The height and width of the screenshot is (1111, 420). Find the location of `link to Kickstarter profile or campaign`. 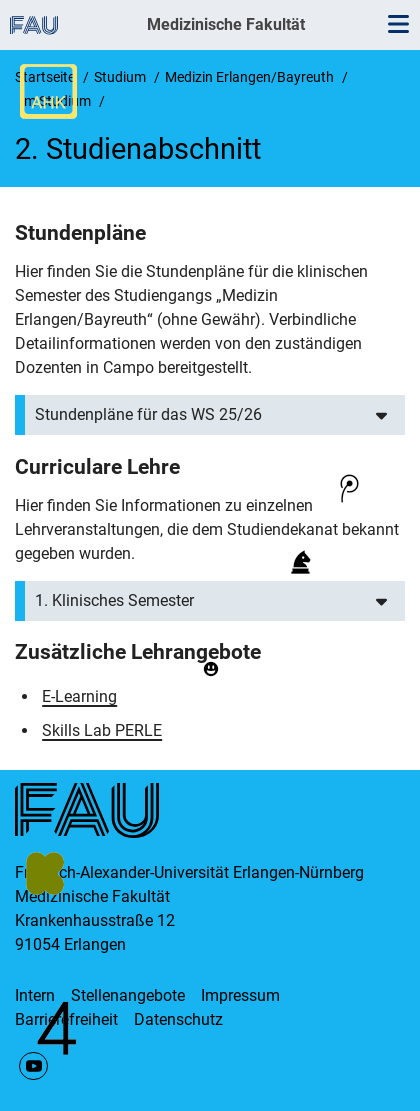

link to Kickstarter profile or campaign is located at coordinates (44, 873).